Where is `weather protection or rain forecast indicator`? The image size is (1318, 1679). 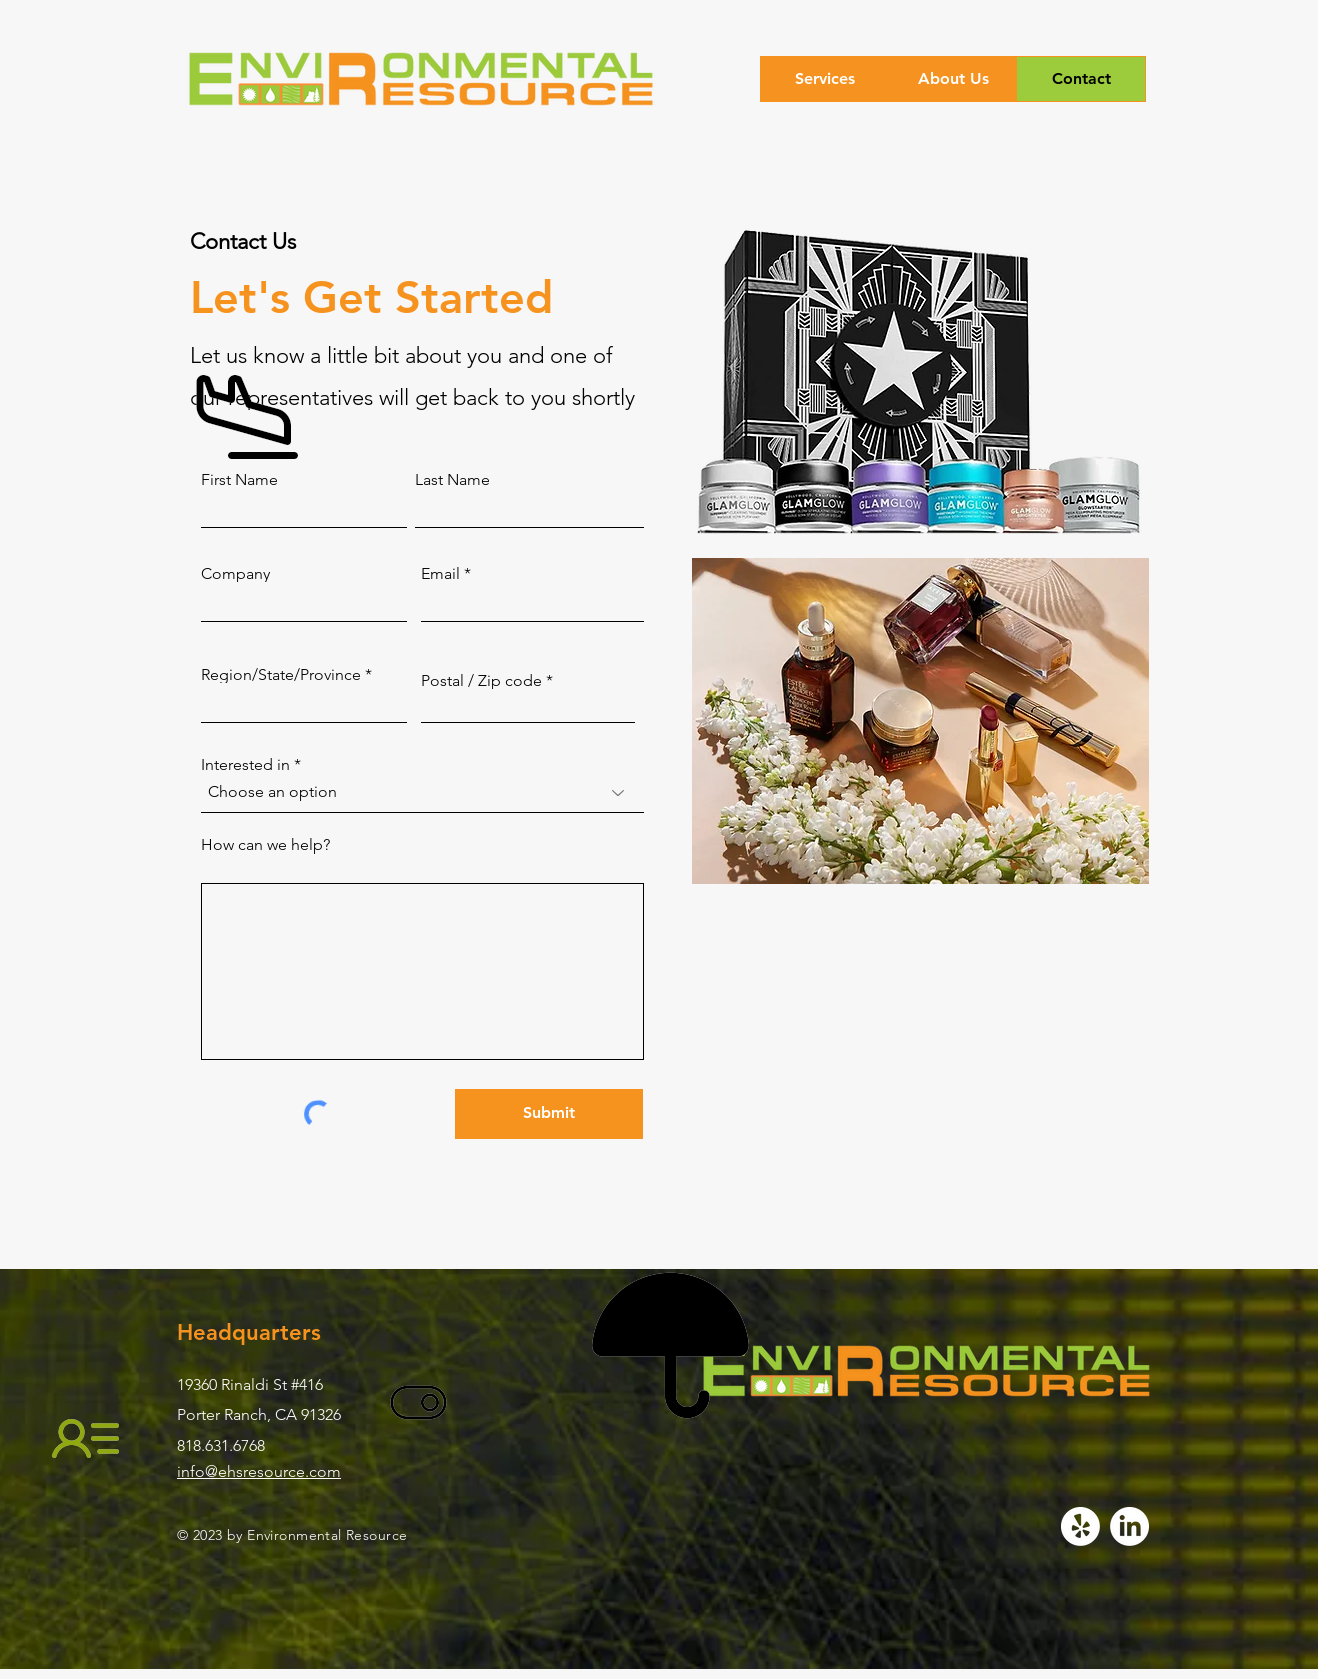
weather protection or rain forecast indicator is located at coordinates (670, 1345).